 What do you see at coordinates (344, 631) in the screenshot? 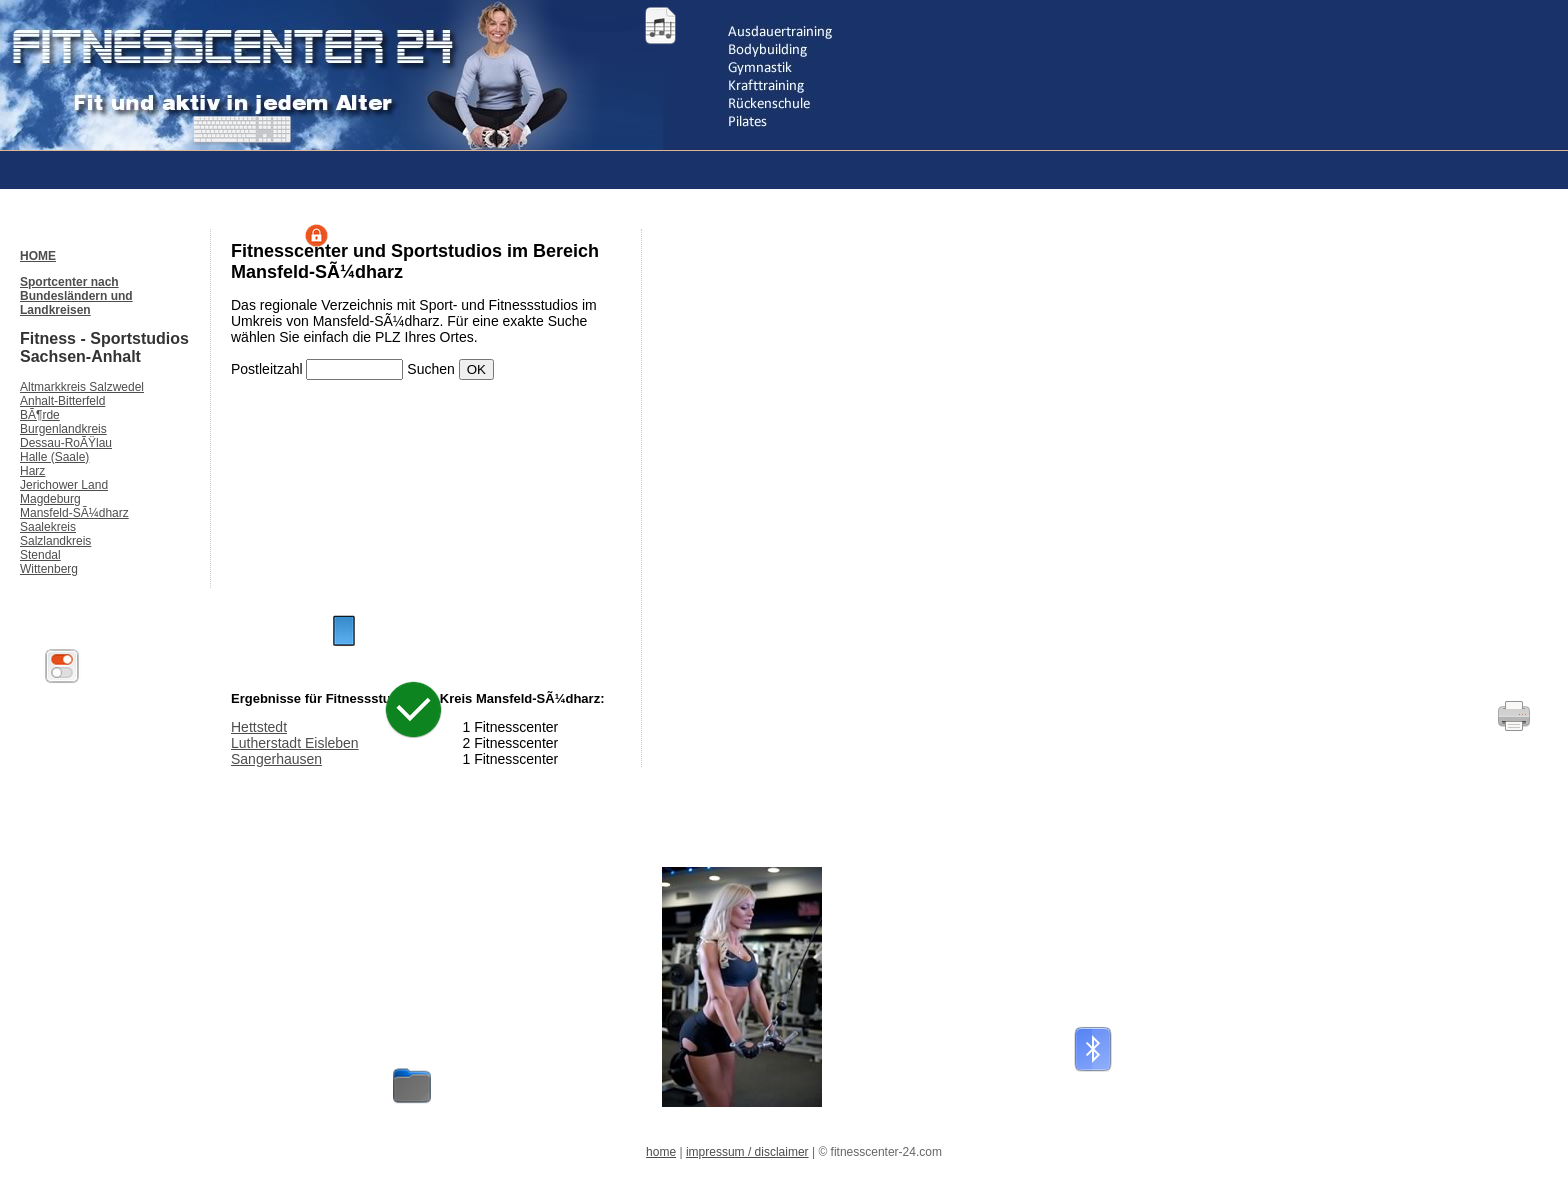
I see `iPad Air device connected` at bounding box center [344, 631].